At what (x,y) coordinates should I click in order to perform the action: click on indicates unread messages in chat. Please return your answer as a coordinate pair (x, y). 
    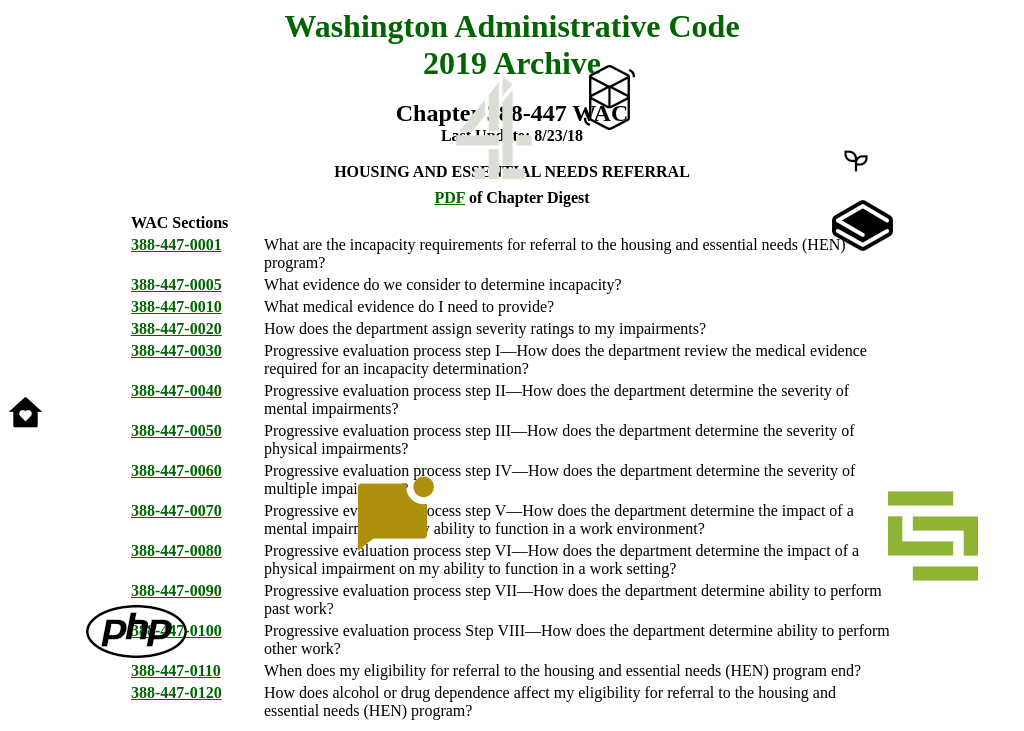
    Looking at the image, I should click on (392, 514).